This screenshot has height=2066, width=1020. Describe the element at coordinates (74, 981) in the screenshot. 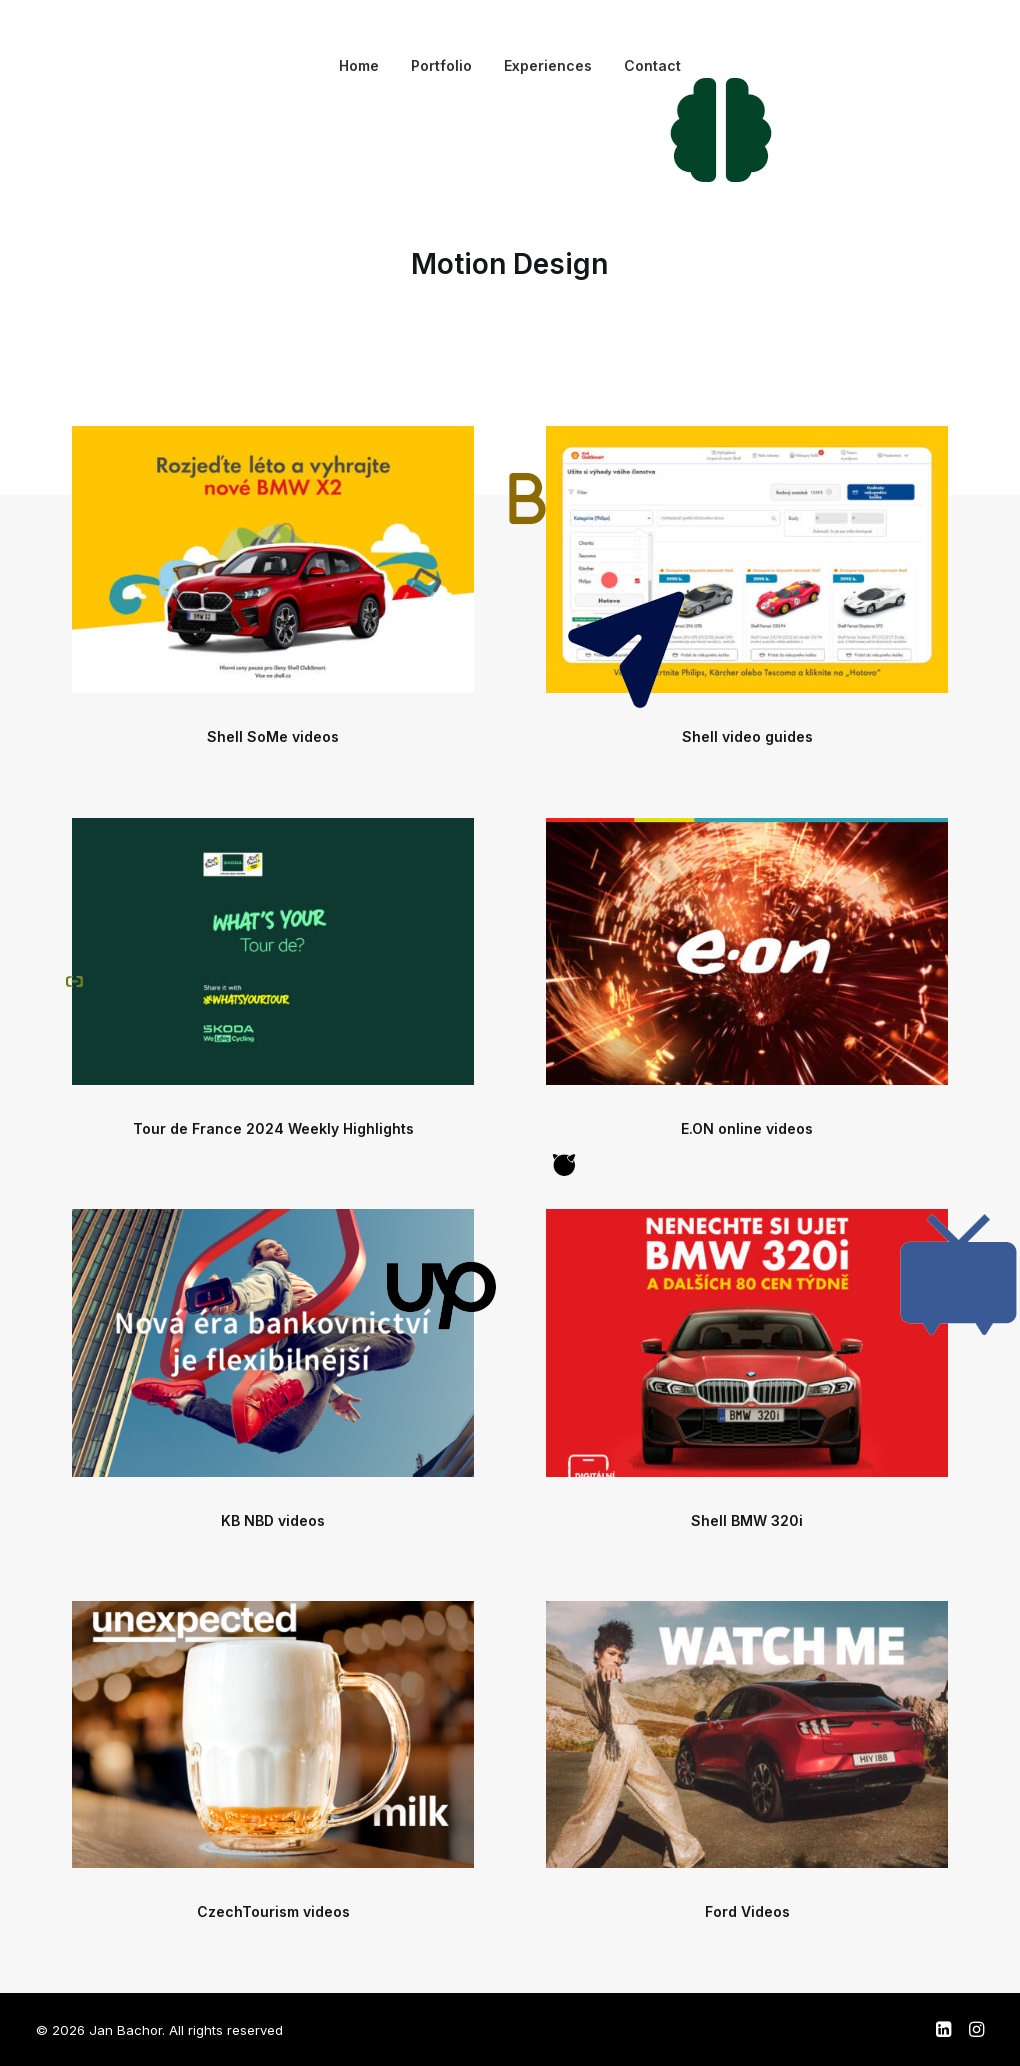

I see `Alibaba Cloud service or product` at that location.